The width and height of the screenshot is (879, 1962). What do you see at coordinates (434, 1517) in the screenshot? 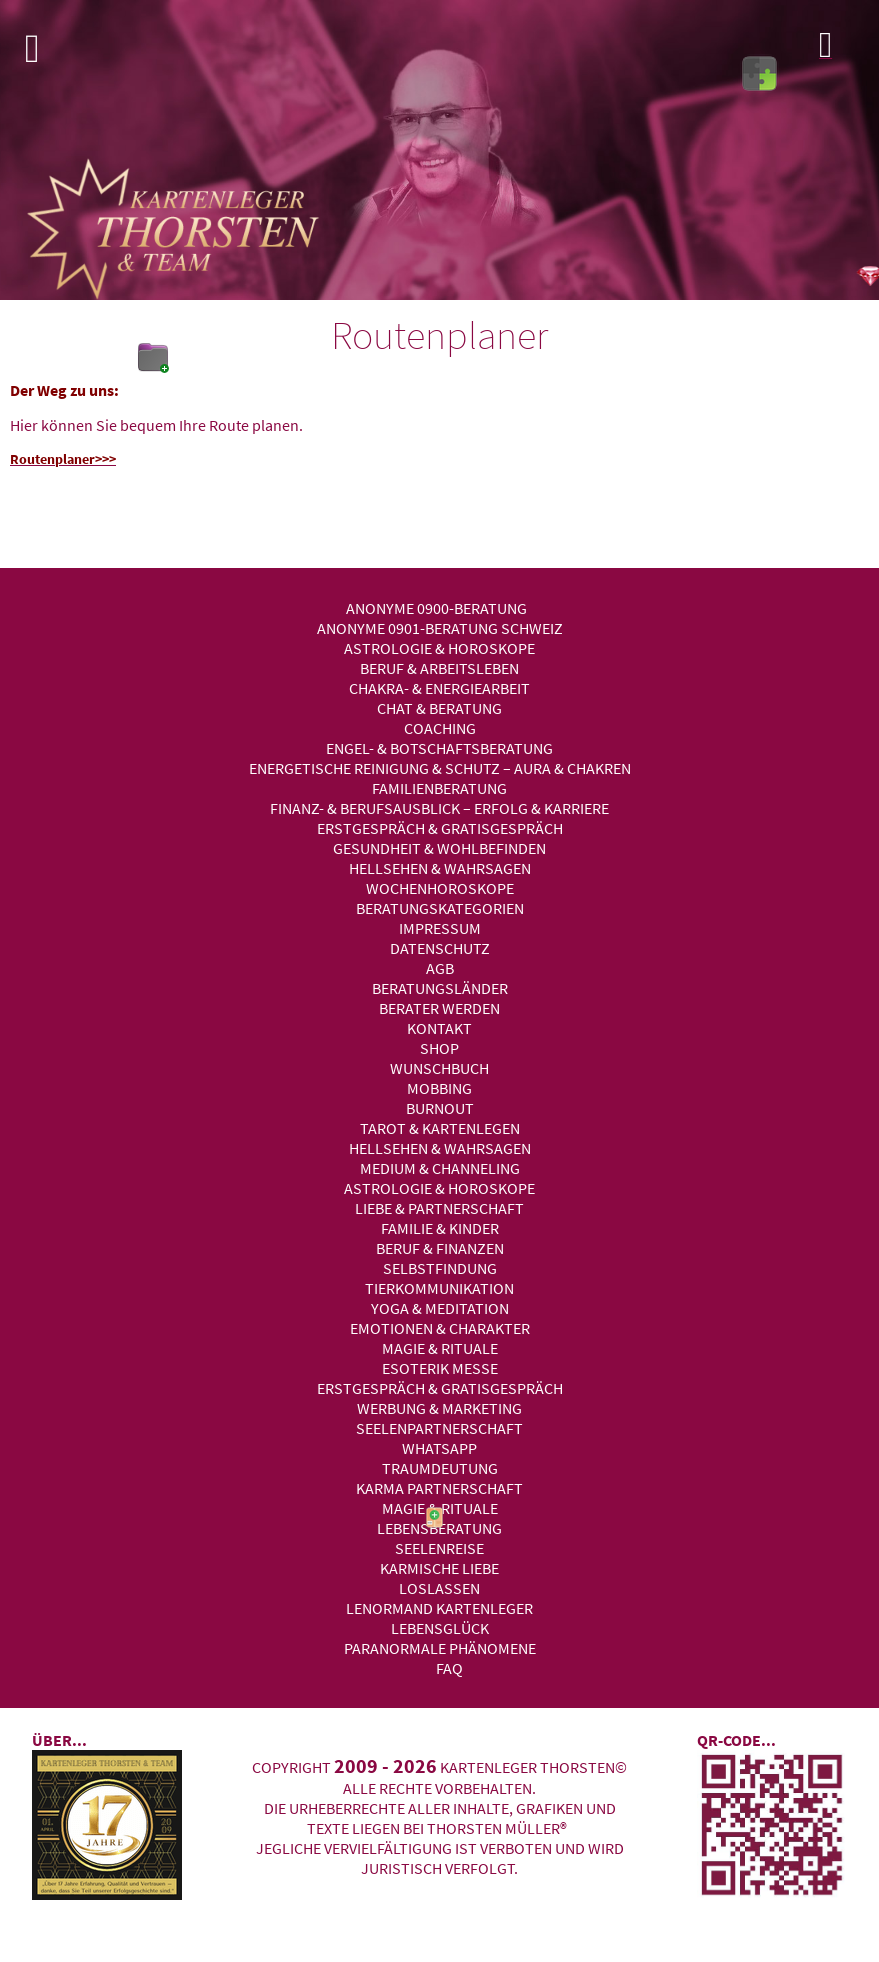
I see `add a new software package` at bounding box center [434, 1517].